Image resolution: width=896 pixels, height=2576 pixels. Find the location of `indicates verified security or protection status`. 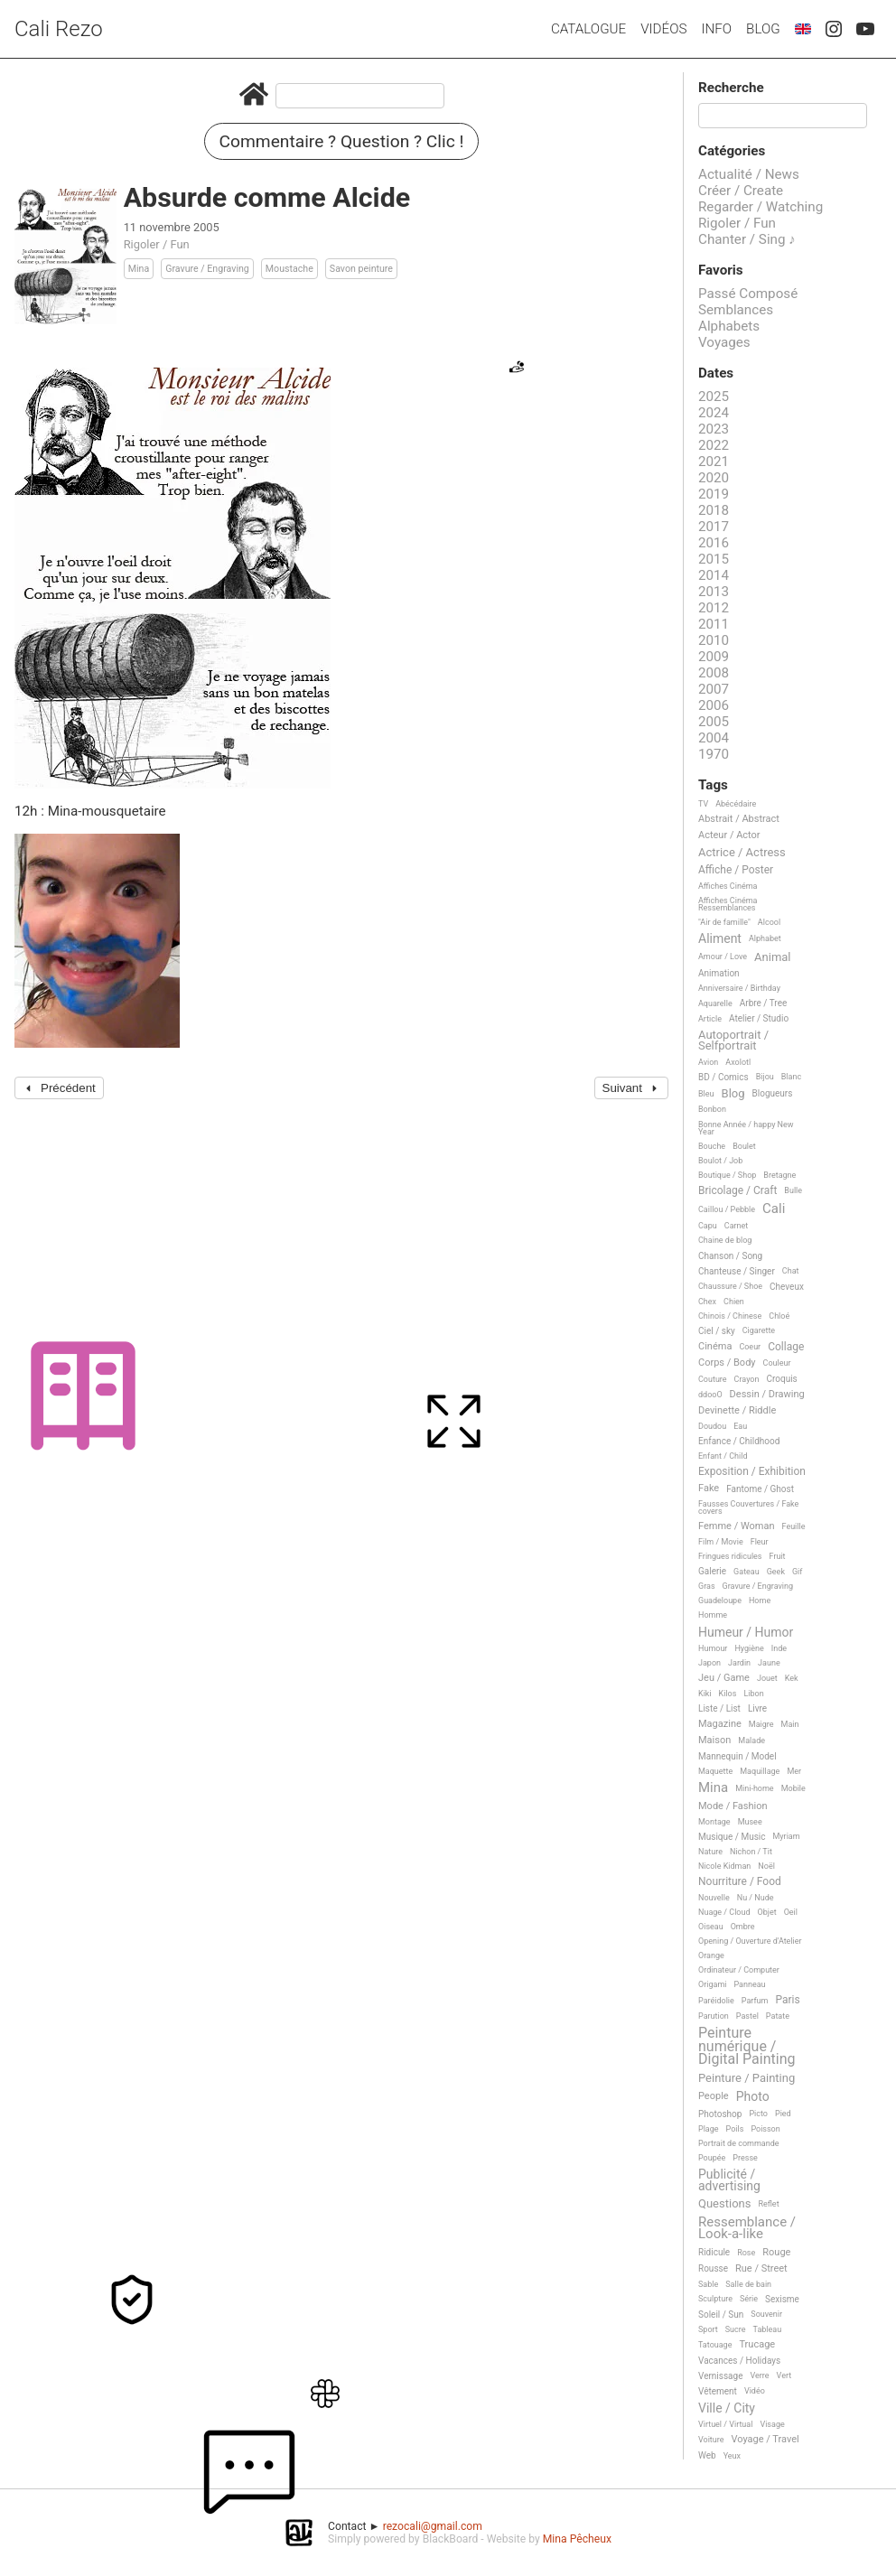

indicates verified security or protection status is located at coordinates (132, 2300).